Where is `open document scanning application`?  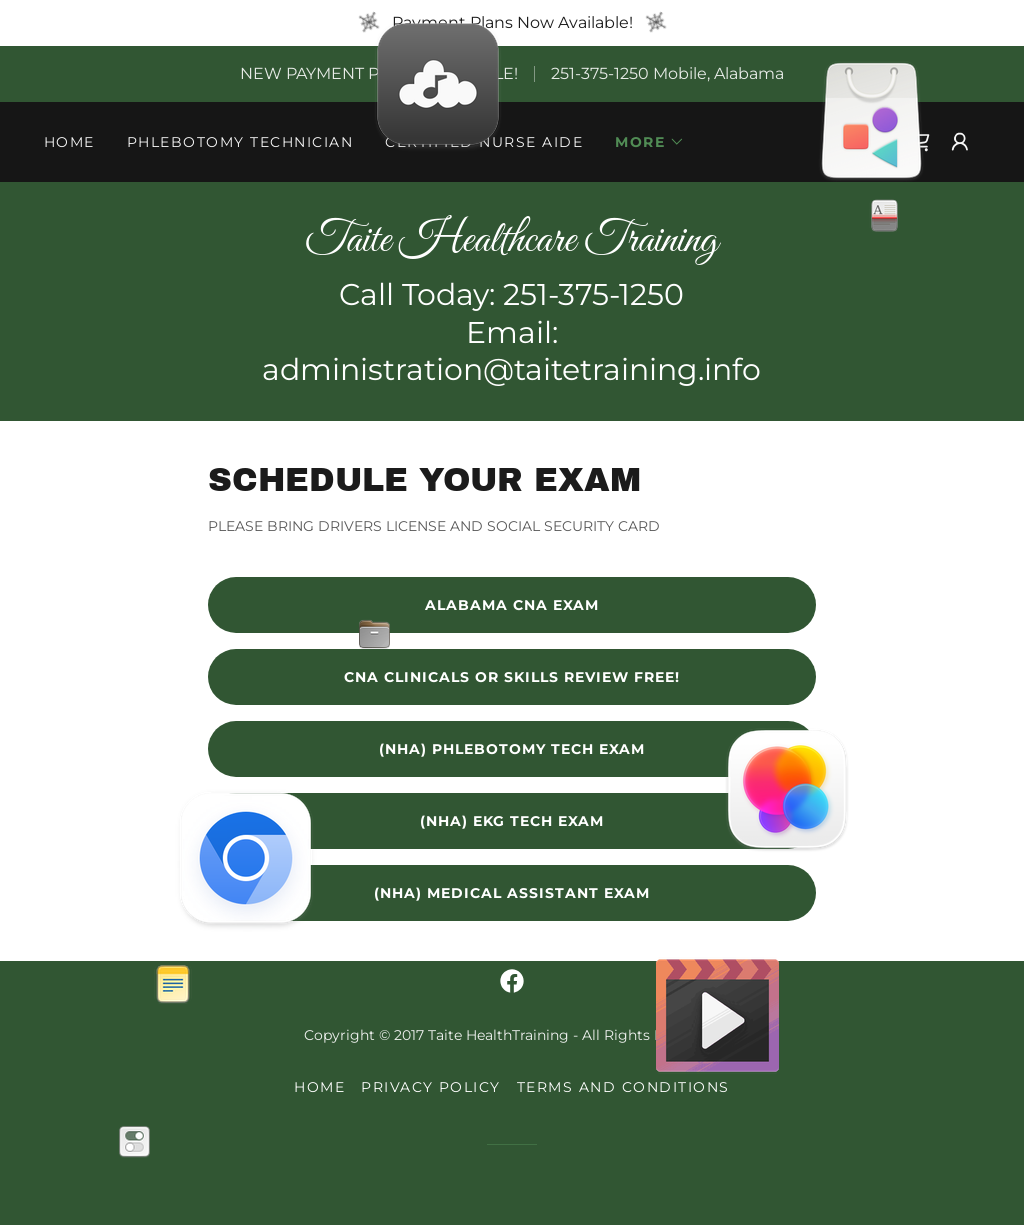
open document scanning application is located at coordinates (884, 215).